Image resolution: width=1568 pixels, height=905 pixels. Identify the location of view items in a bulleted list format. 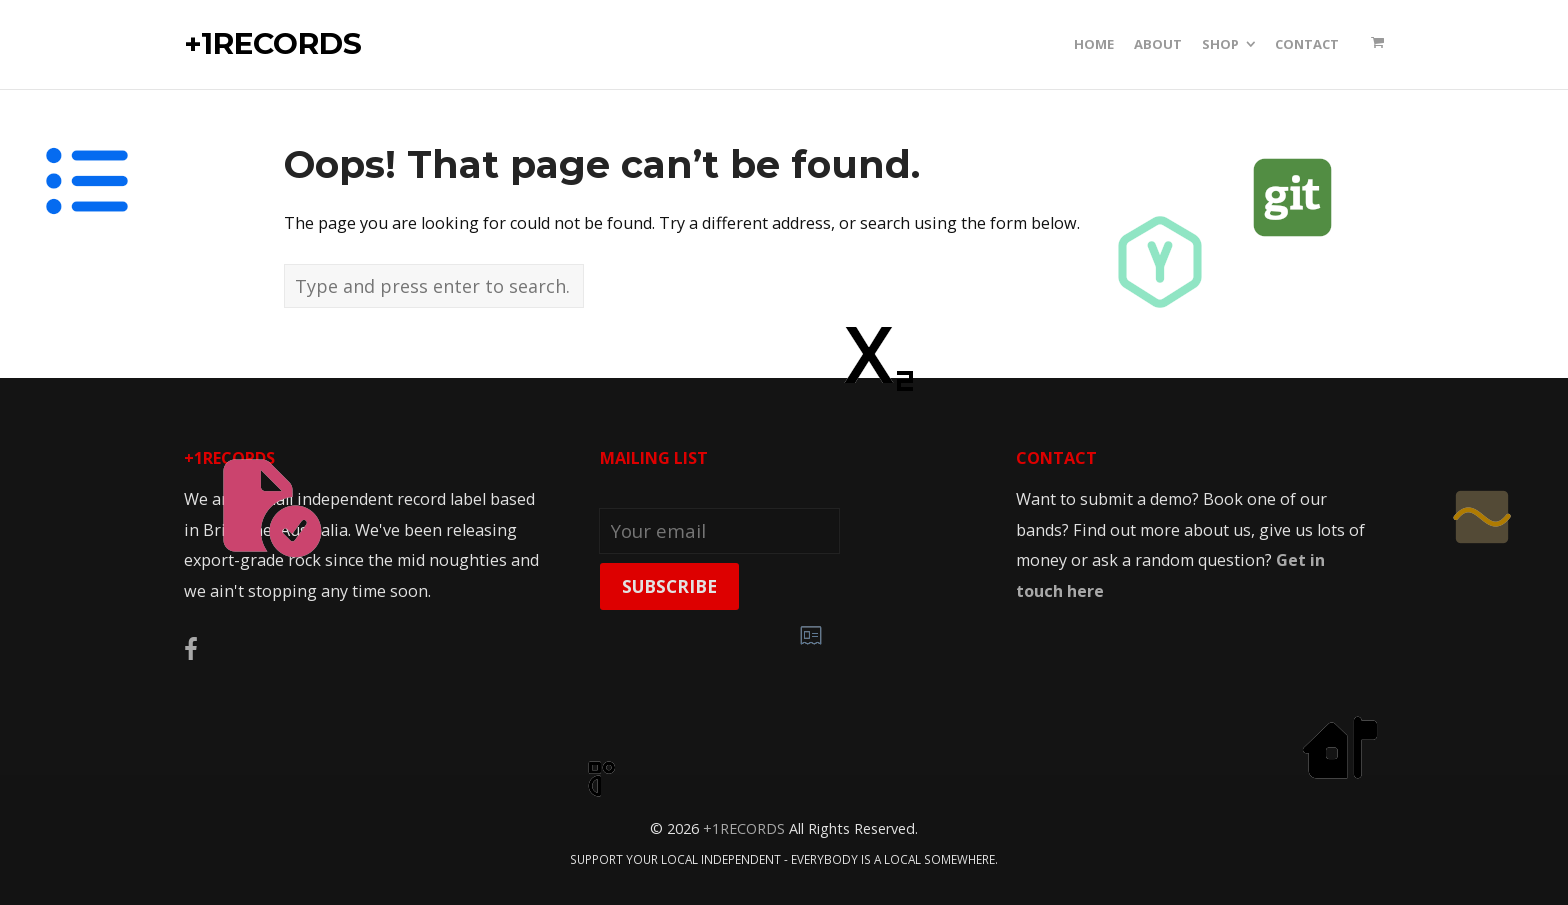
(87, 181).